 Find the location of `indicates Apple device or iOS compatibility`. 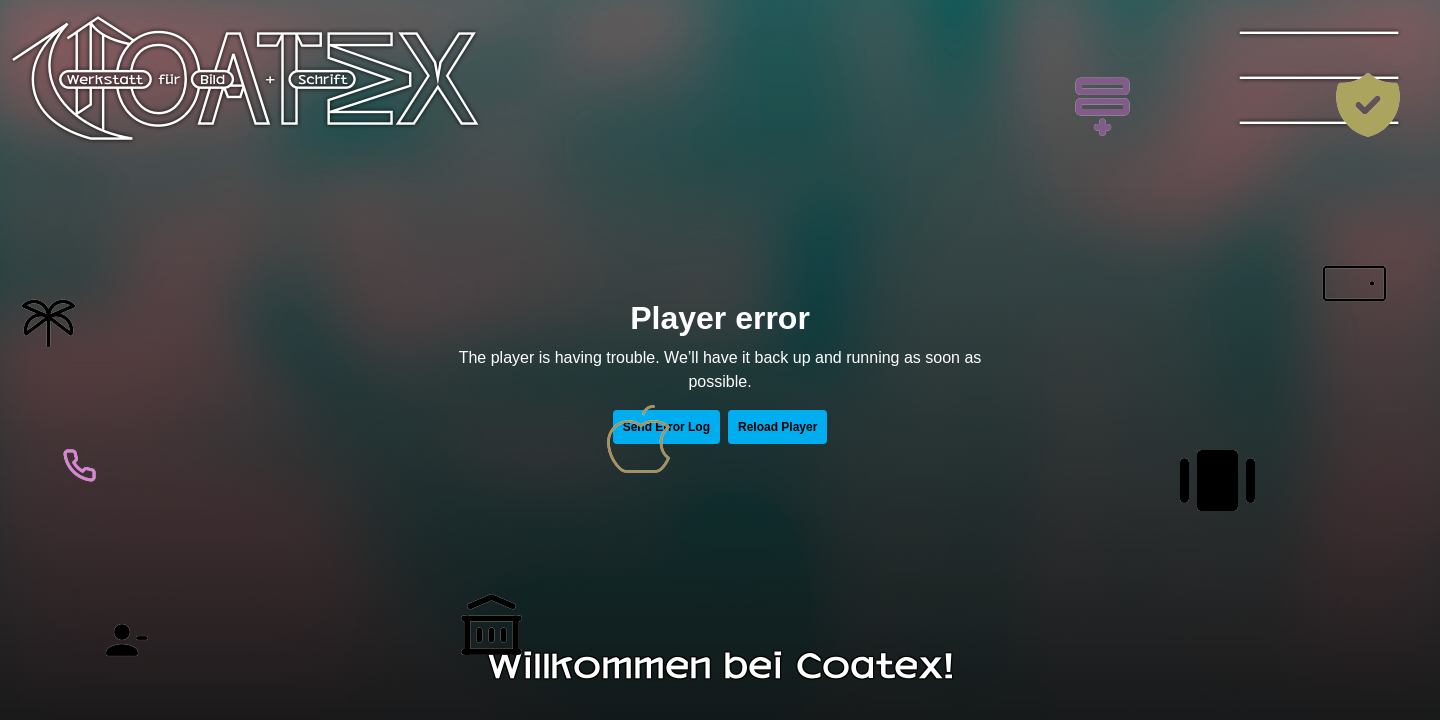

indicates Apple device or iOS compatibility is located at coordinates (641, 444).